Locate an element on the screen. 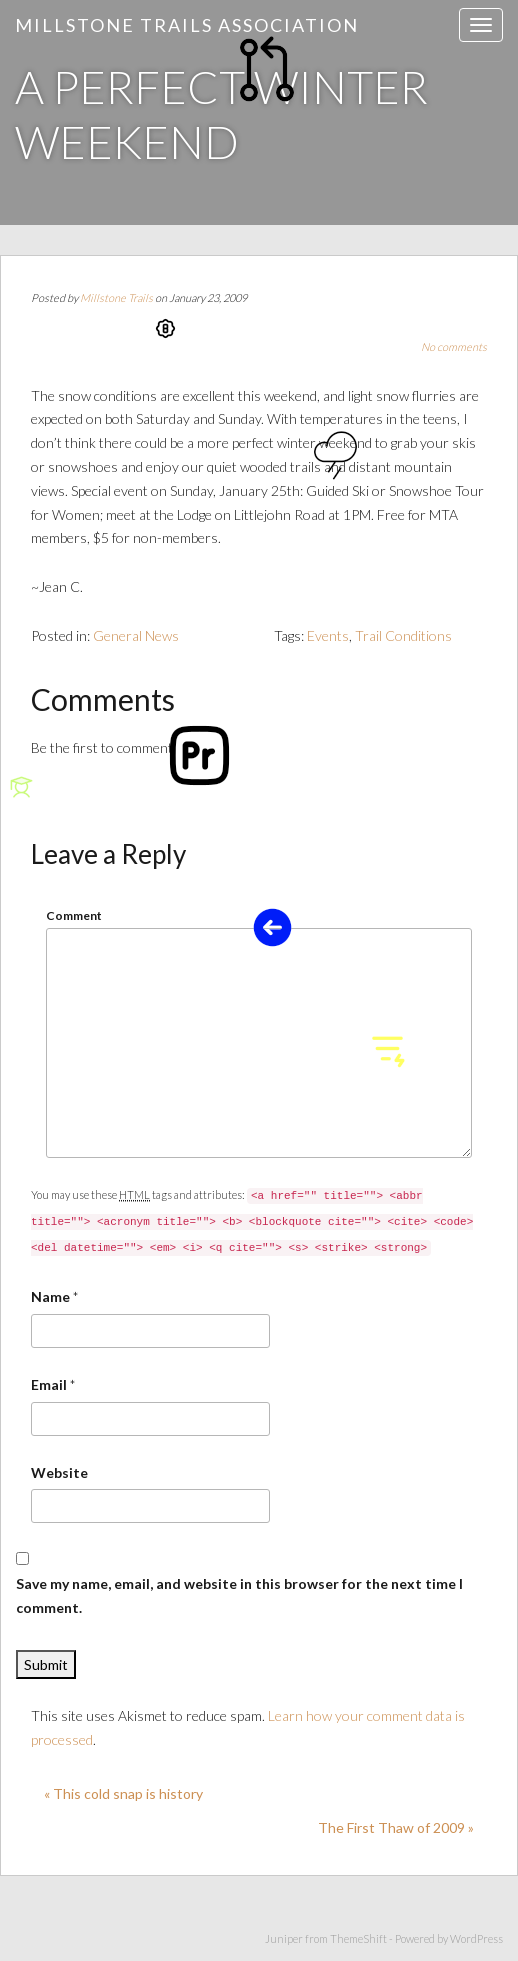 The image size is (518, 1961). apply quick filter settings is located at coordinates (387, 1048).